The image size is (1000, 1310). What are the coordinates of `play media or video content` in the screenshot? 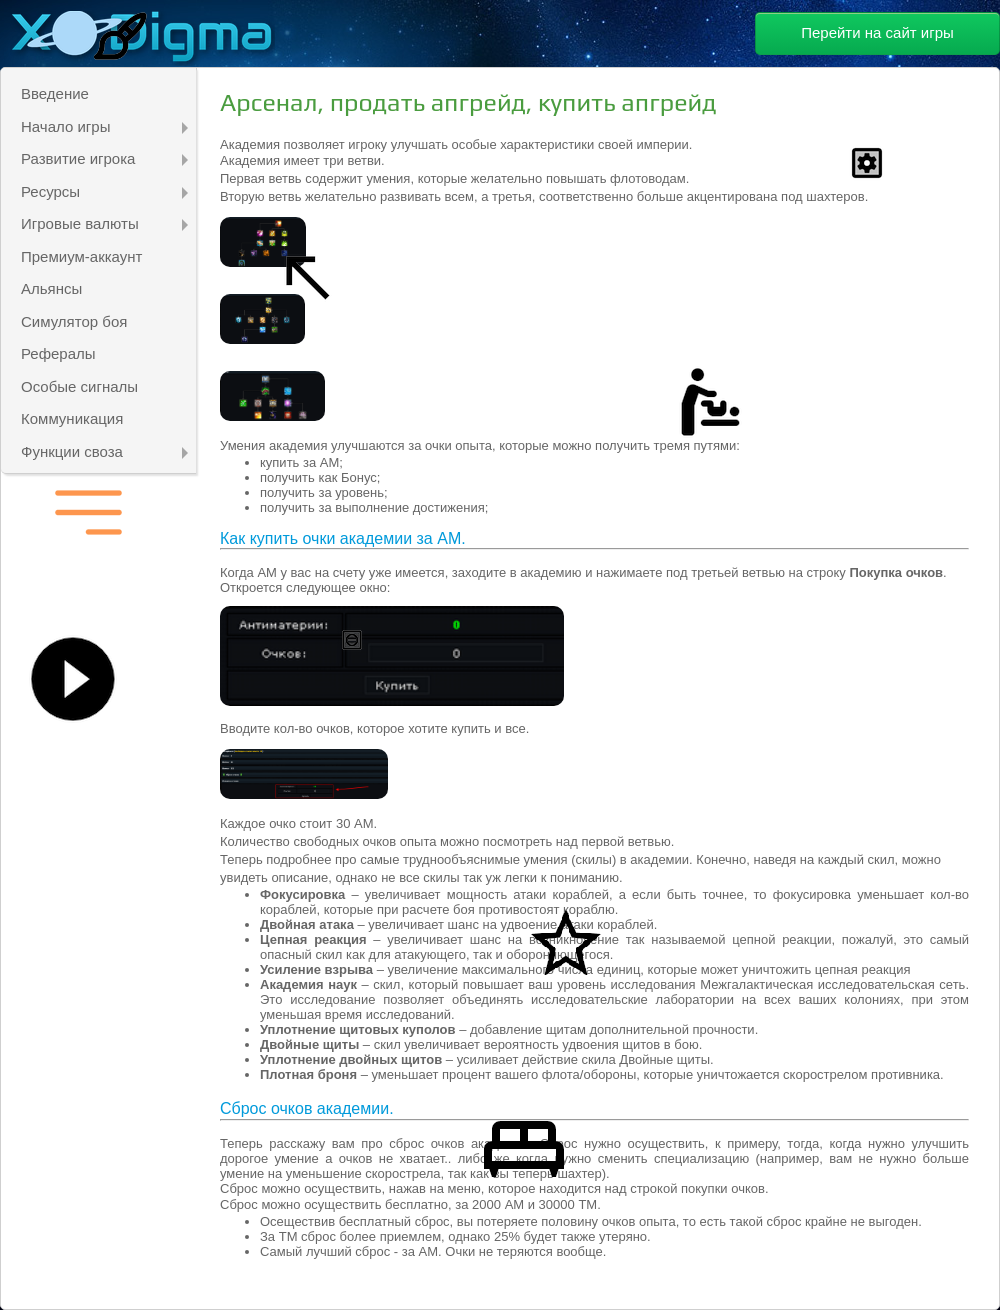 It's located at (73, 679).